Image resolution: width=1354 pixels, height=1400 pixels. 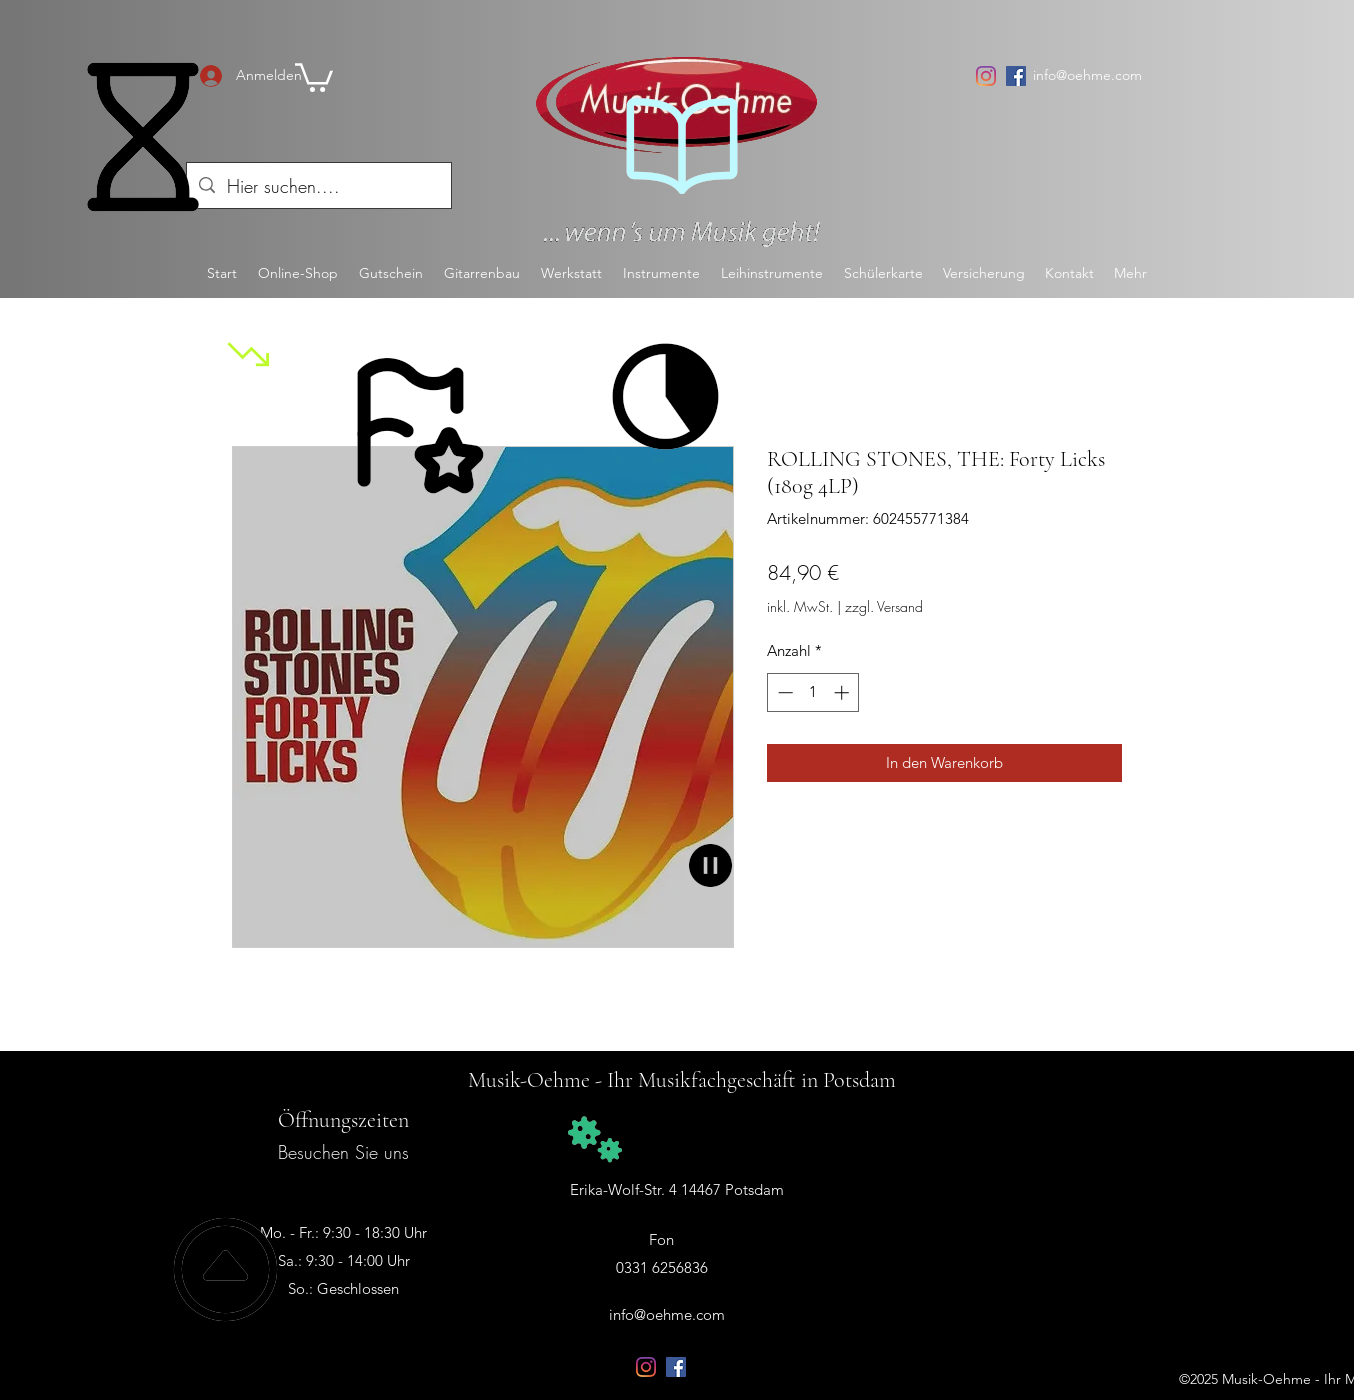 What do you see at coordinates (225, 1269) in the screenshot?
I see `scroll to top of page` at bounding box center [225, 1269].